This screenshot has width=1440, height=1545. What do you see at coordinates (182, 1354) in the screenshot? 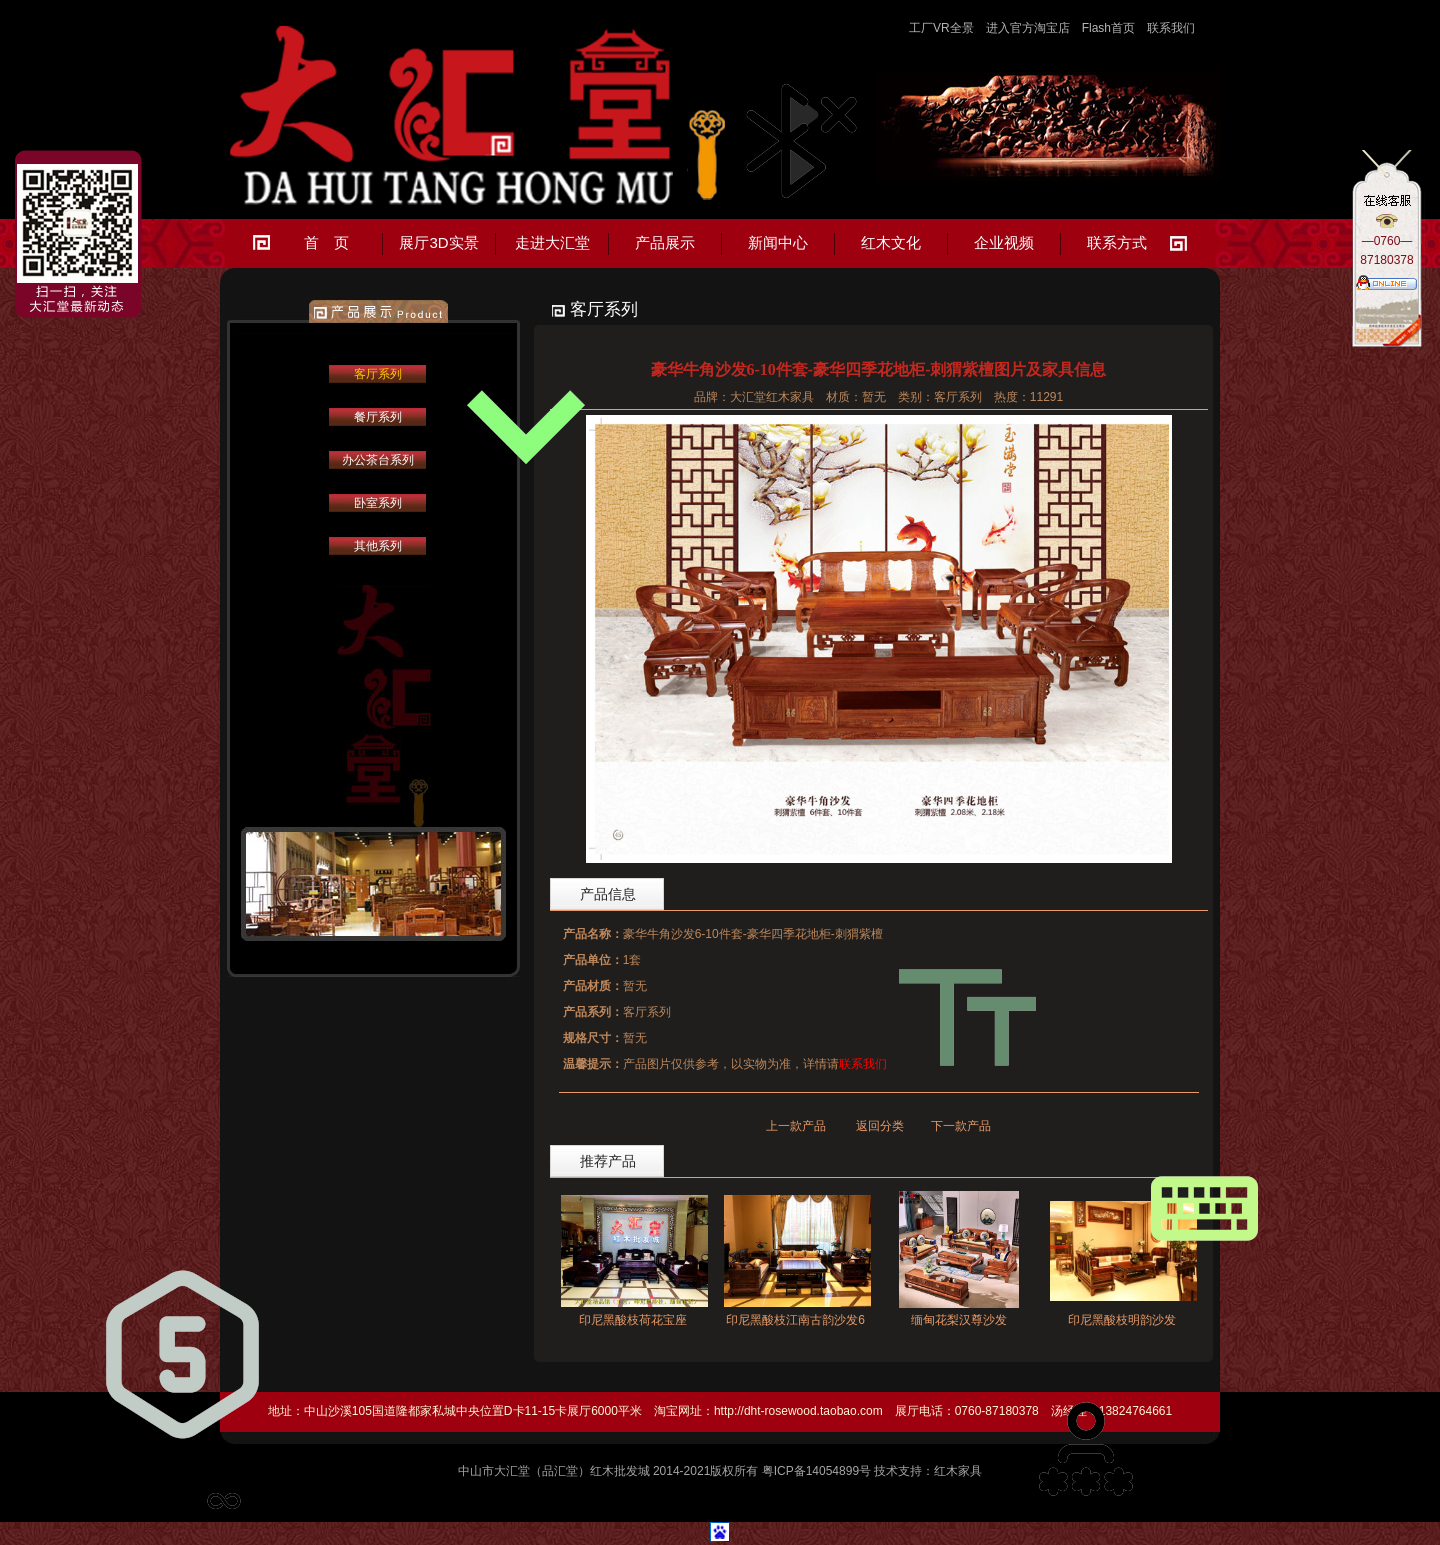
I see `indicates step 5 in a multi-step process` at bounding box center [182, 1354].